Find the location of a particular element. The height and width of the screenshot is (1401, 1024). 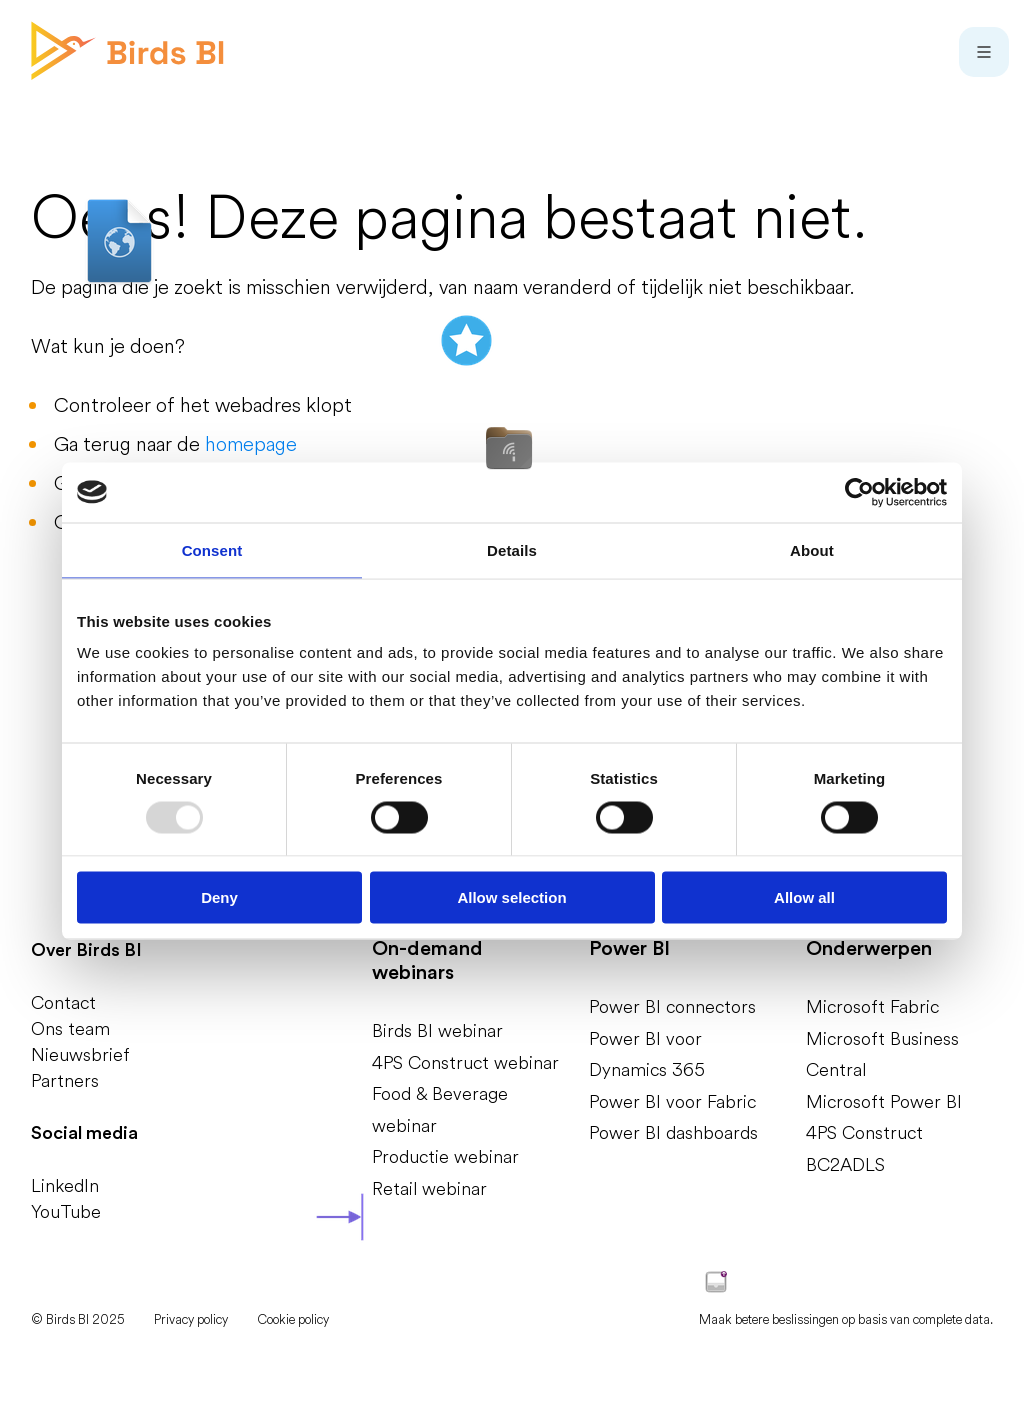

open your insync cloud sync folder is located at coordinates (509, 448).